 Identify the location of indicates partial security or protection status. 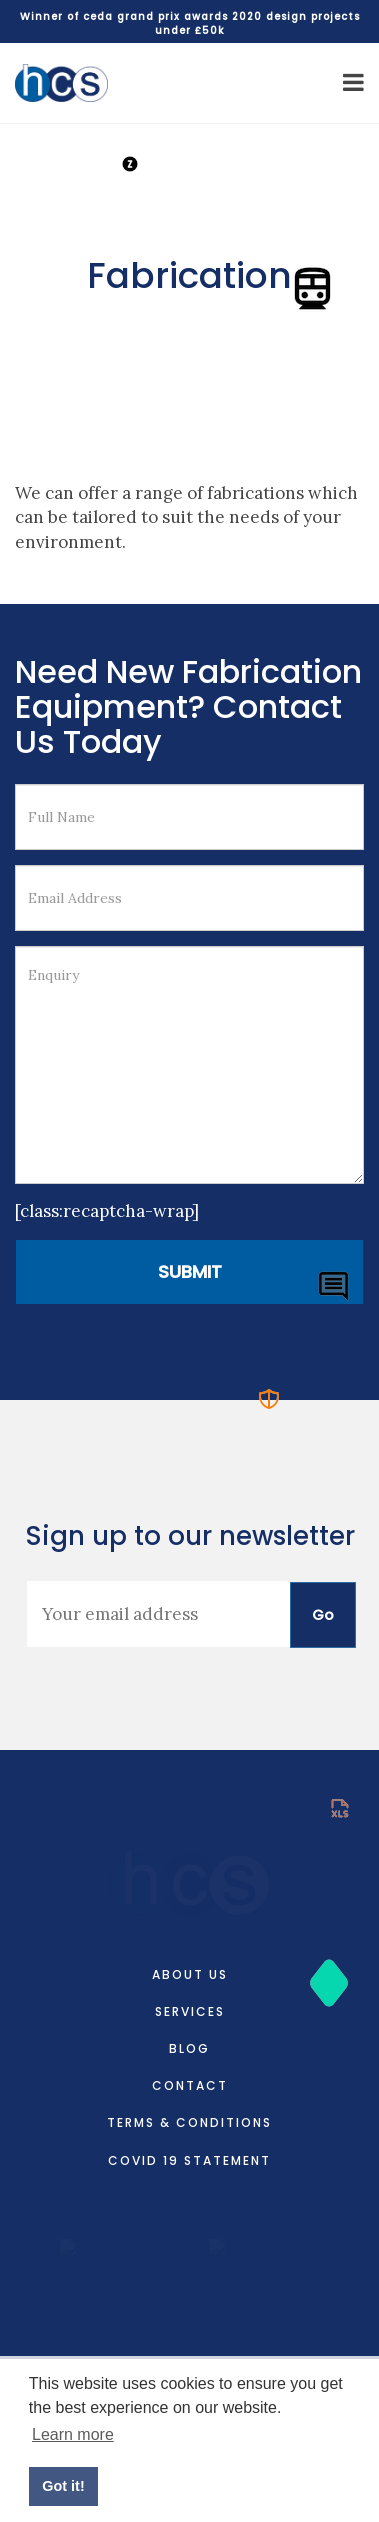
(269, 1399).